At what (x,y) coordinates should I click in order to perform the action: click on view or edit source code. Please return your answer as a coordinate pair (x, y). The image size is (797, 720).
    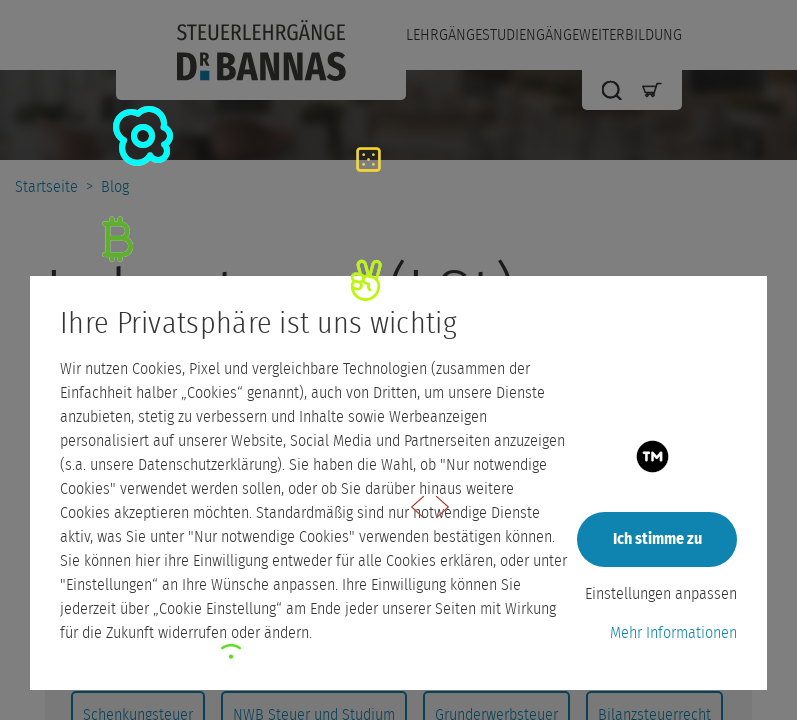
    Looking at the image, I should click on (430, 507).